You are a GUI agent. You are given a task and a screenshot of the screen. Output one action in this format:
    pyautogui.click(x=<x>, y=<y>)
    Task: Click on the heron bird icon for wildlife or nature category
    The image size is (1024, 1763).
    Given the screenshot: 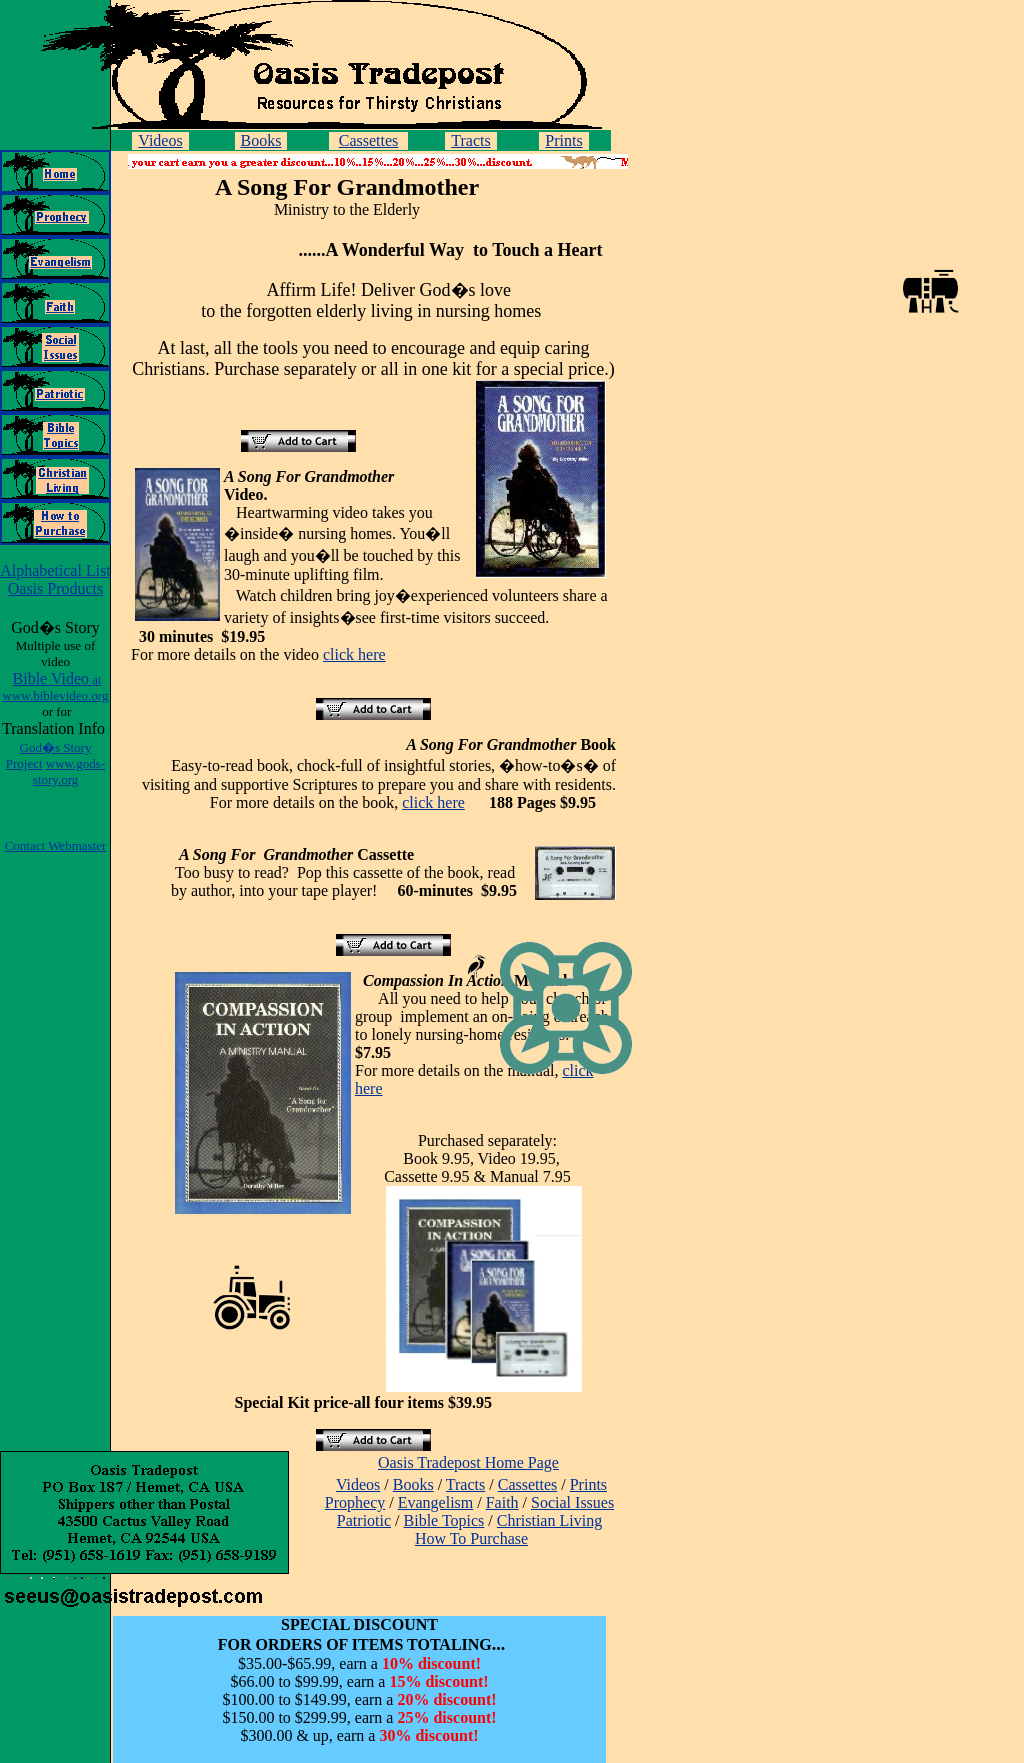 What is the action you would take?
    pyautogui.click(x=477, y=966)
    